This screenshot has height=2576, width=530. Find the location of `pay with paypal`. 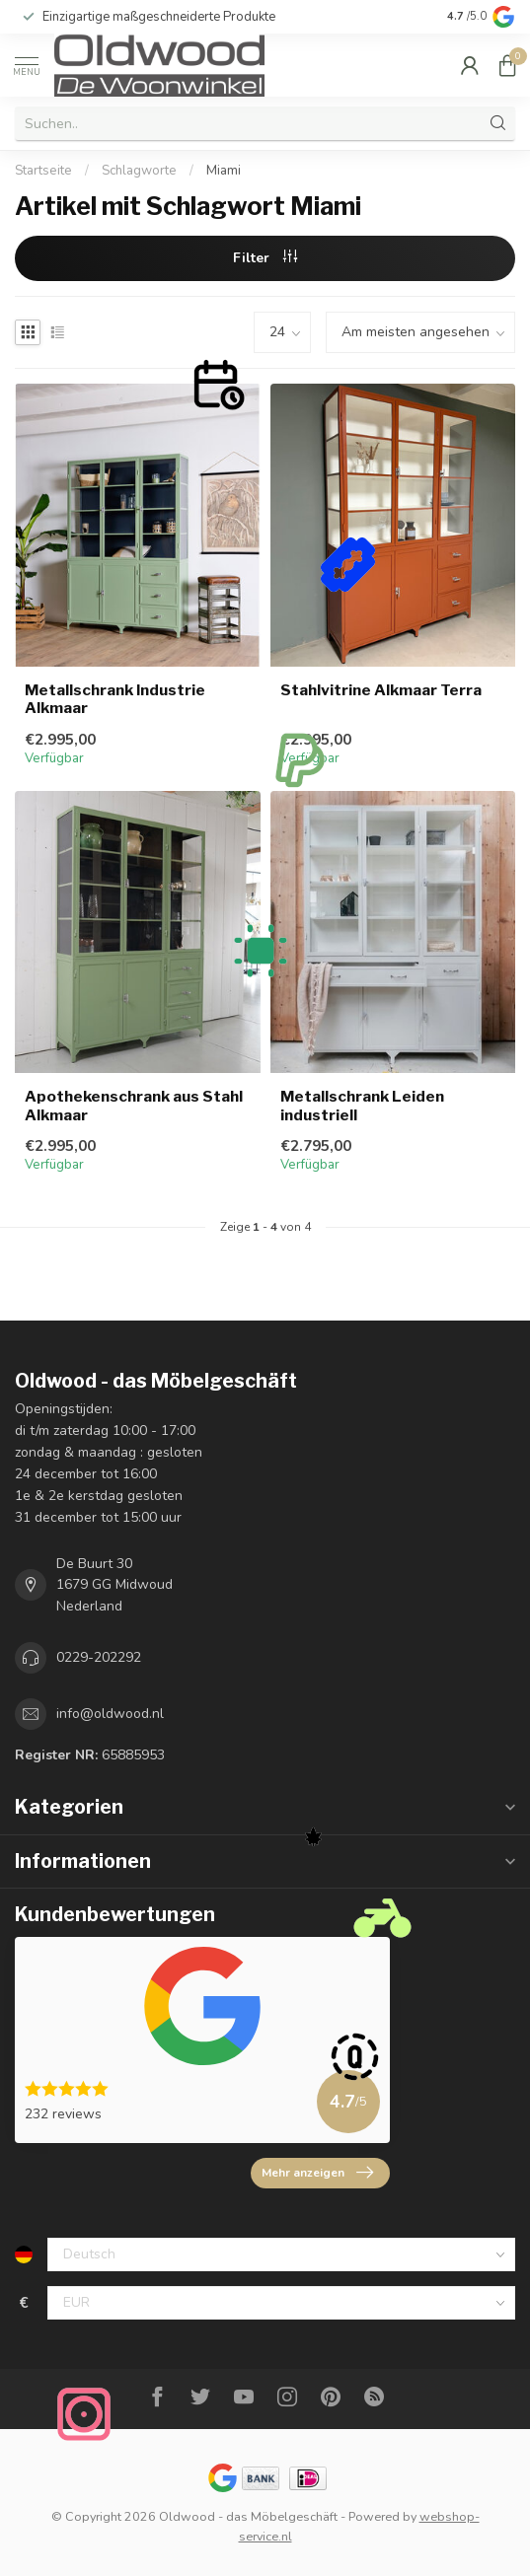

pay with paypal is located at coordinates (300, 760).